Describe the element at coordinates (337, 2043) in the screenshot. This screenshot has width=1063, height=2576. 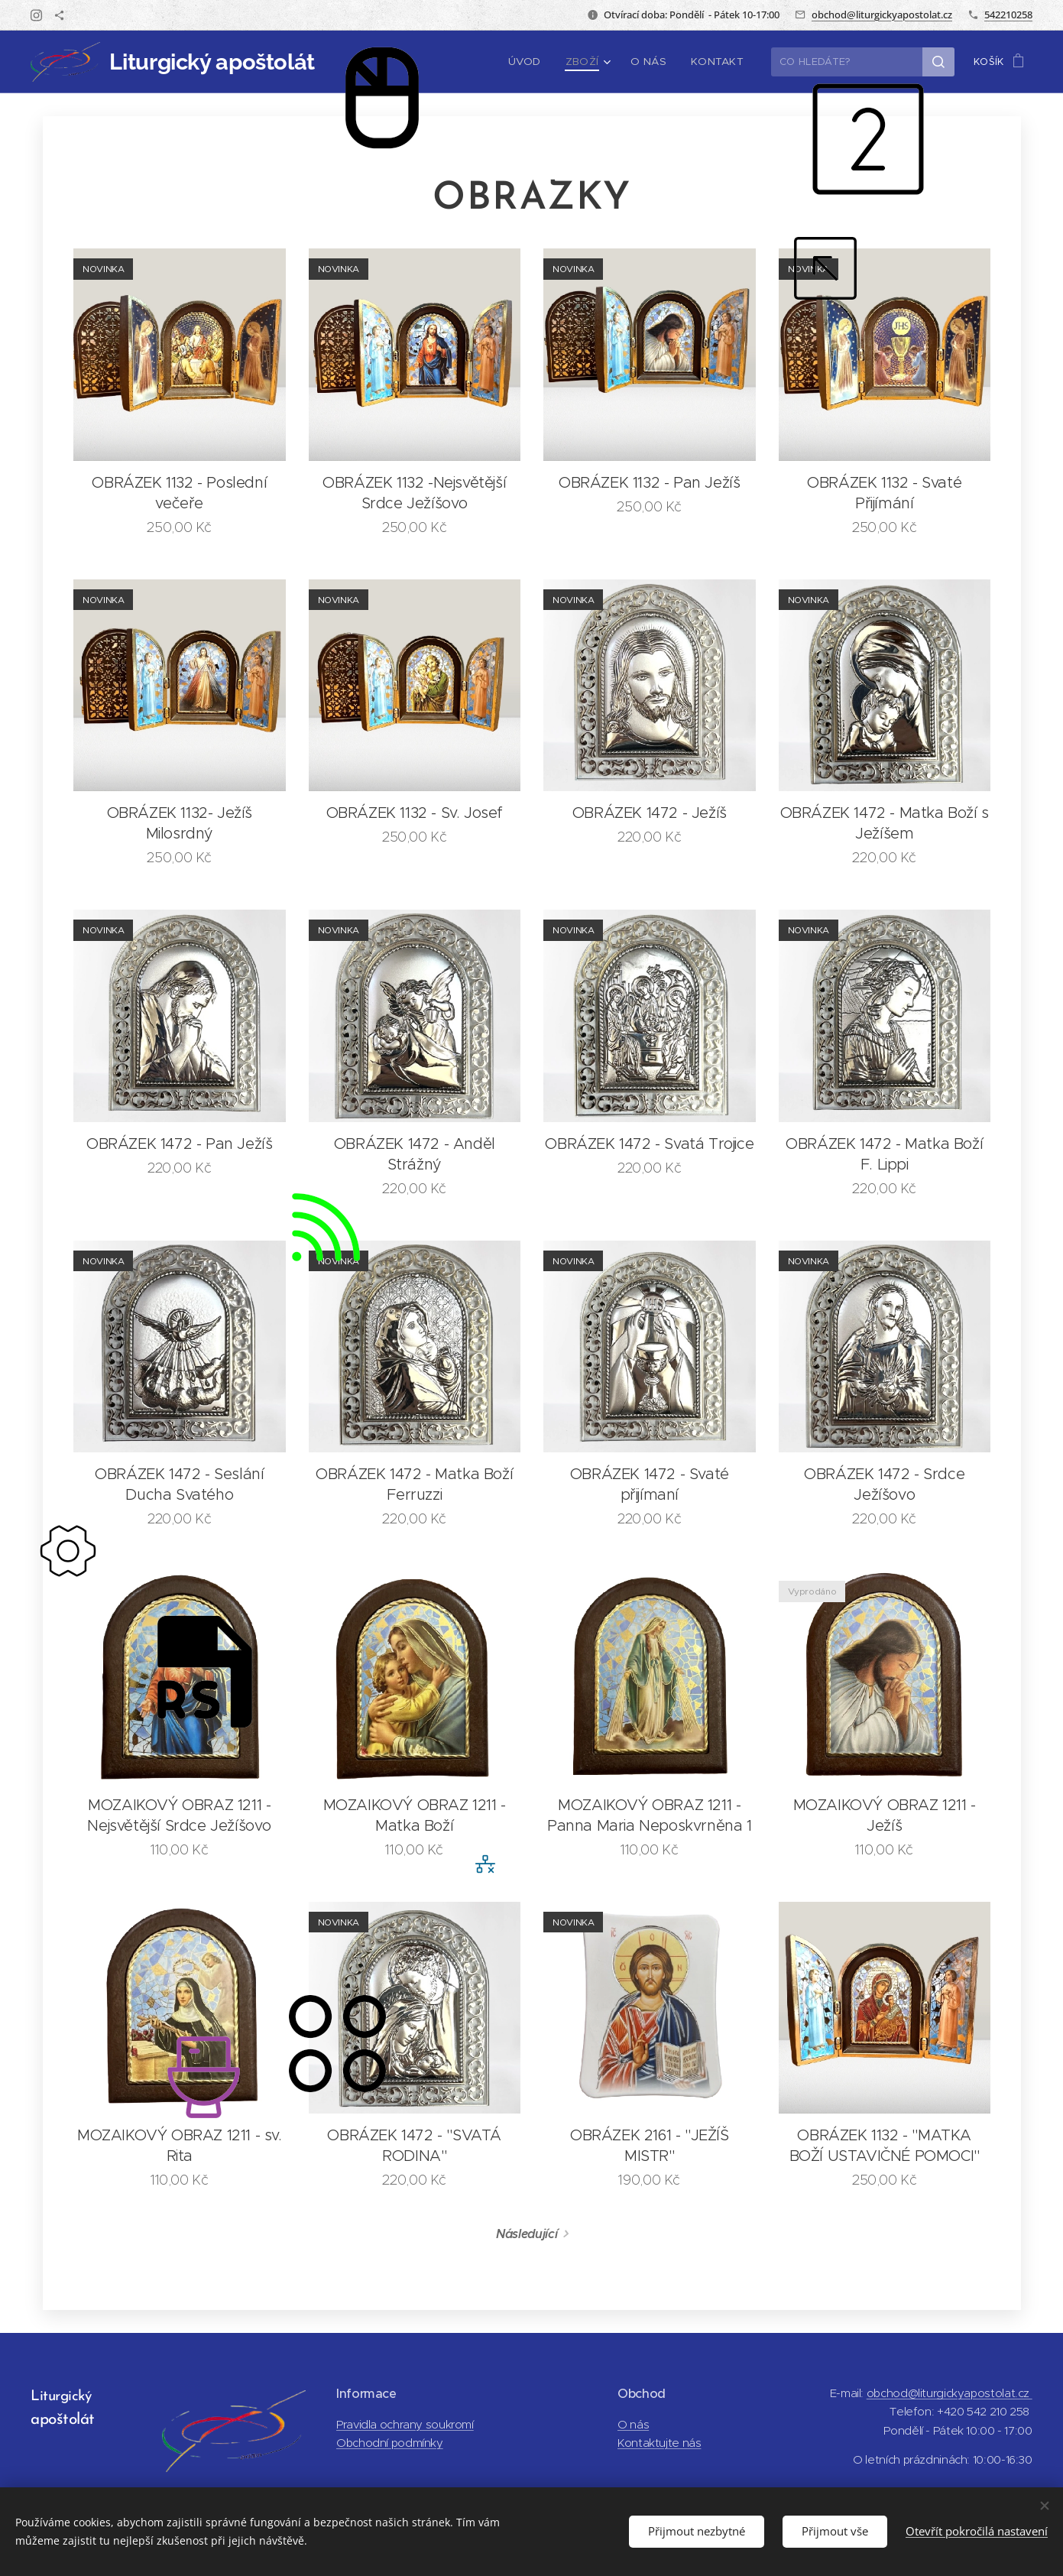
I see `open the app drawer or launcher` at that location.